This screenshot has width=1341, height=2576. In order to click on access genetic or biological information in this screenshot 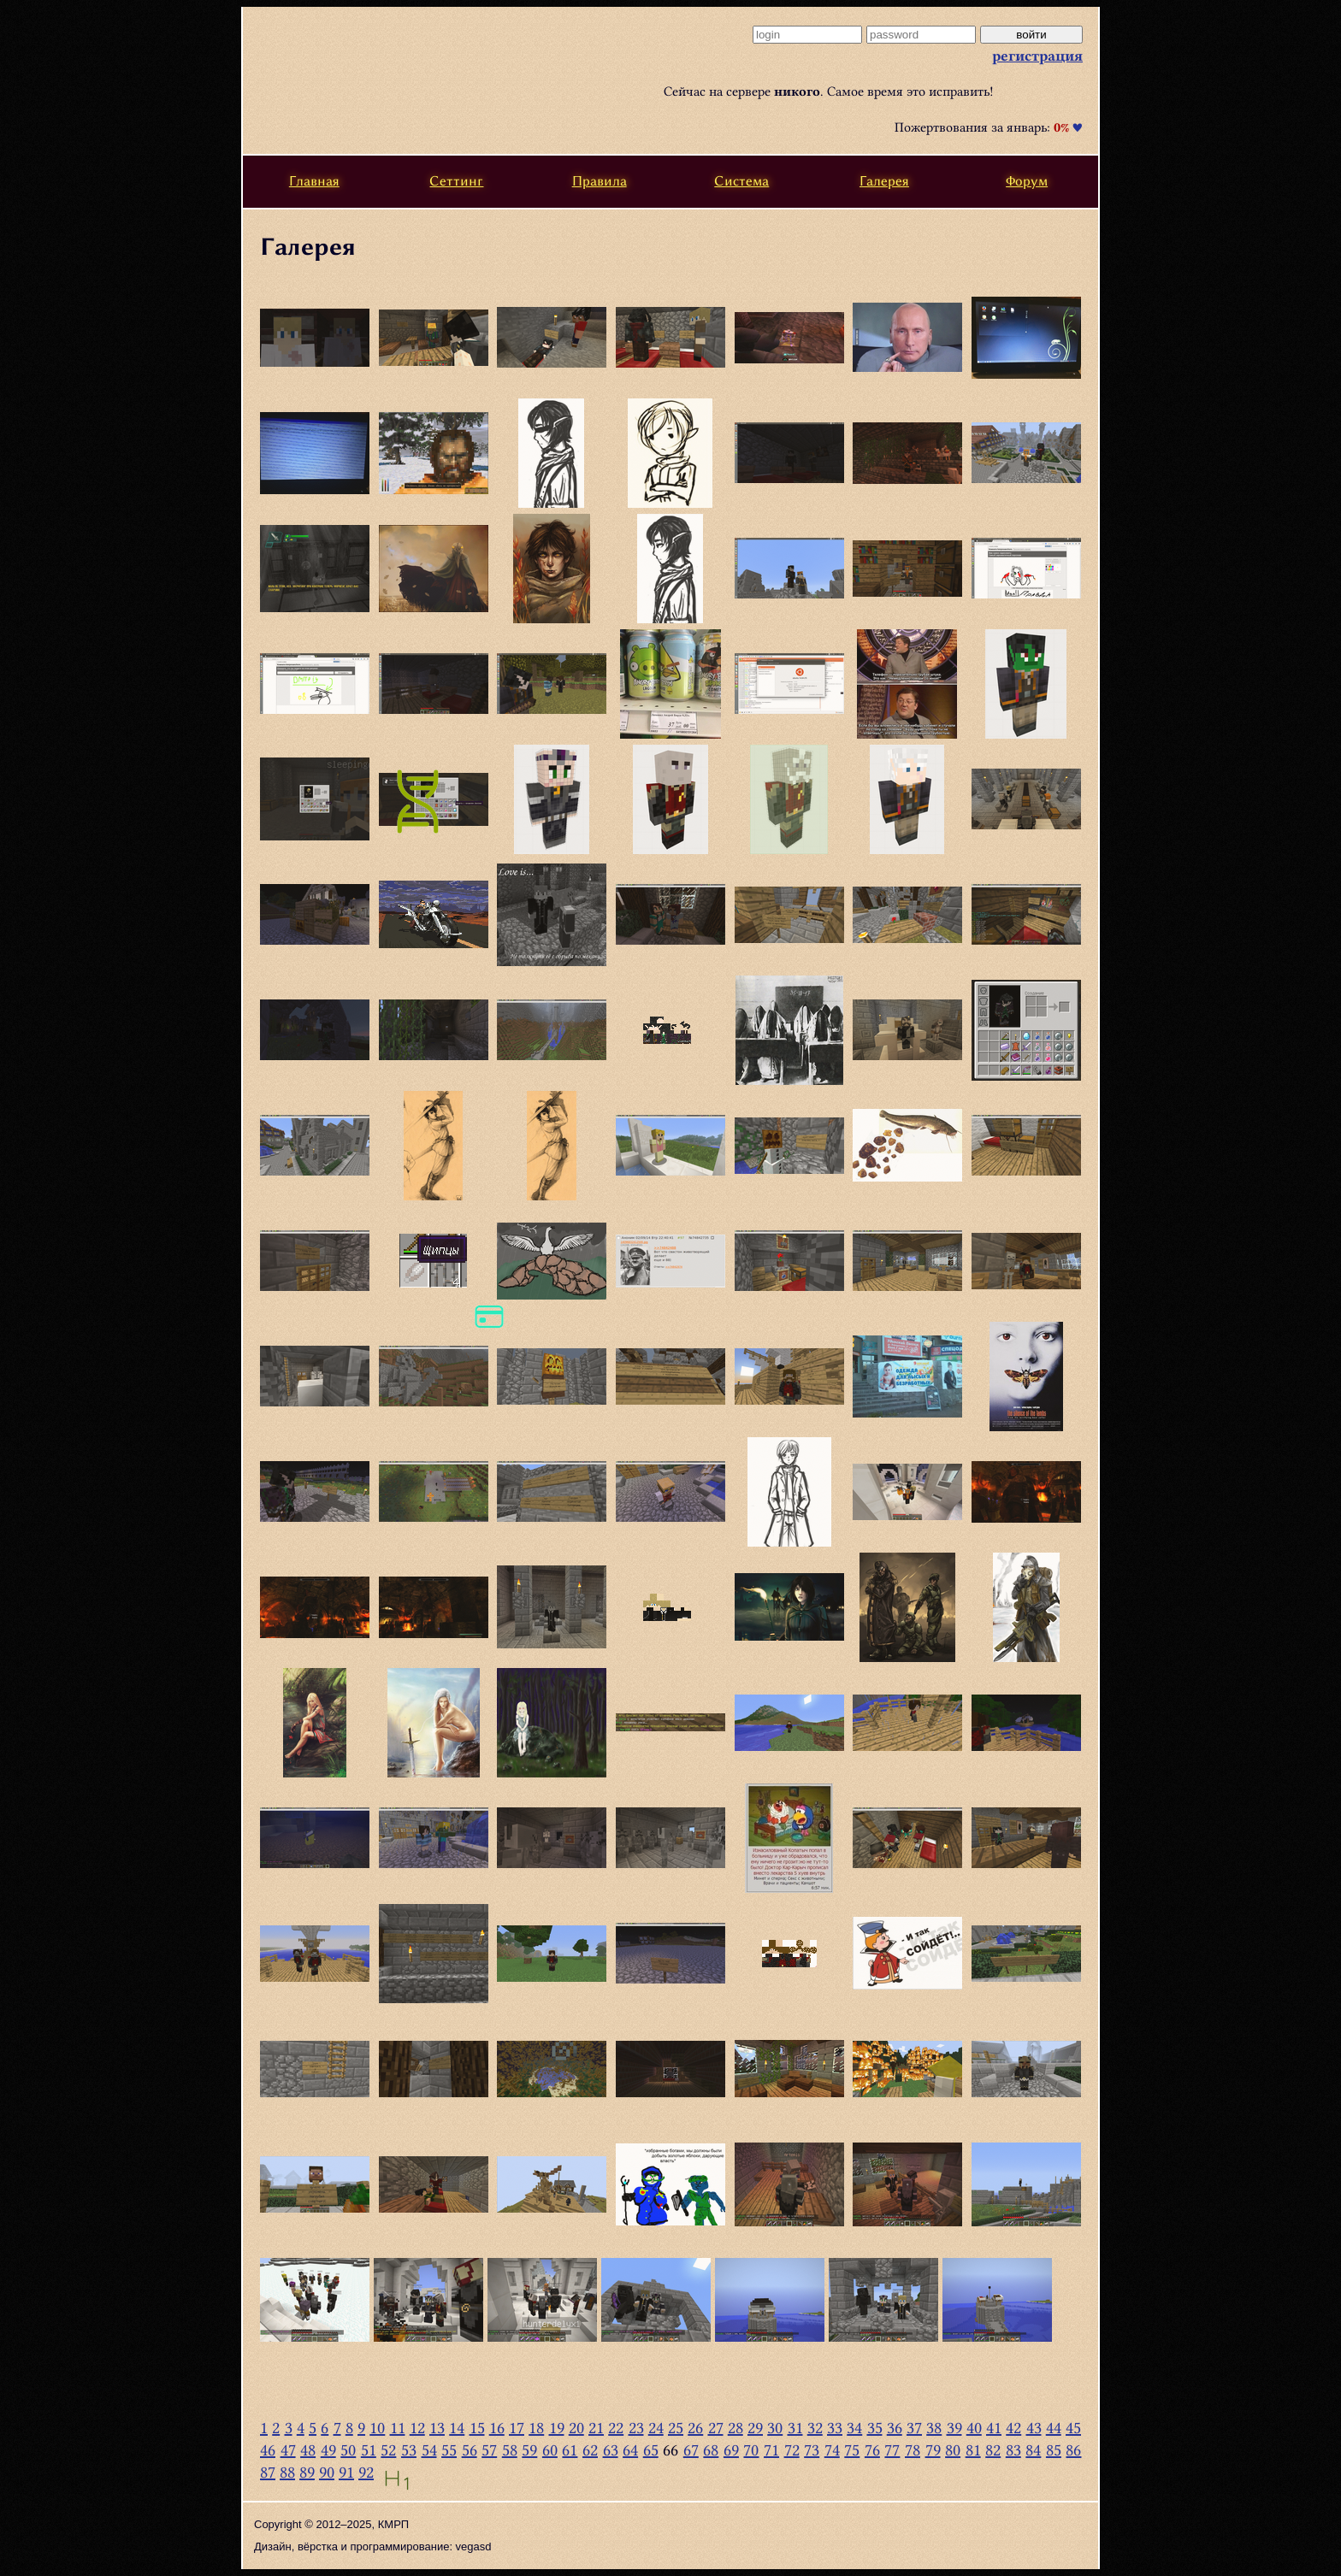, I will do `click(417, 801)`.